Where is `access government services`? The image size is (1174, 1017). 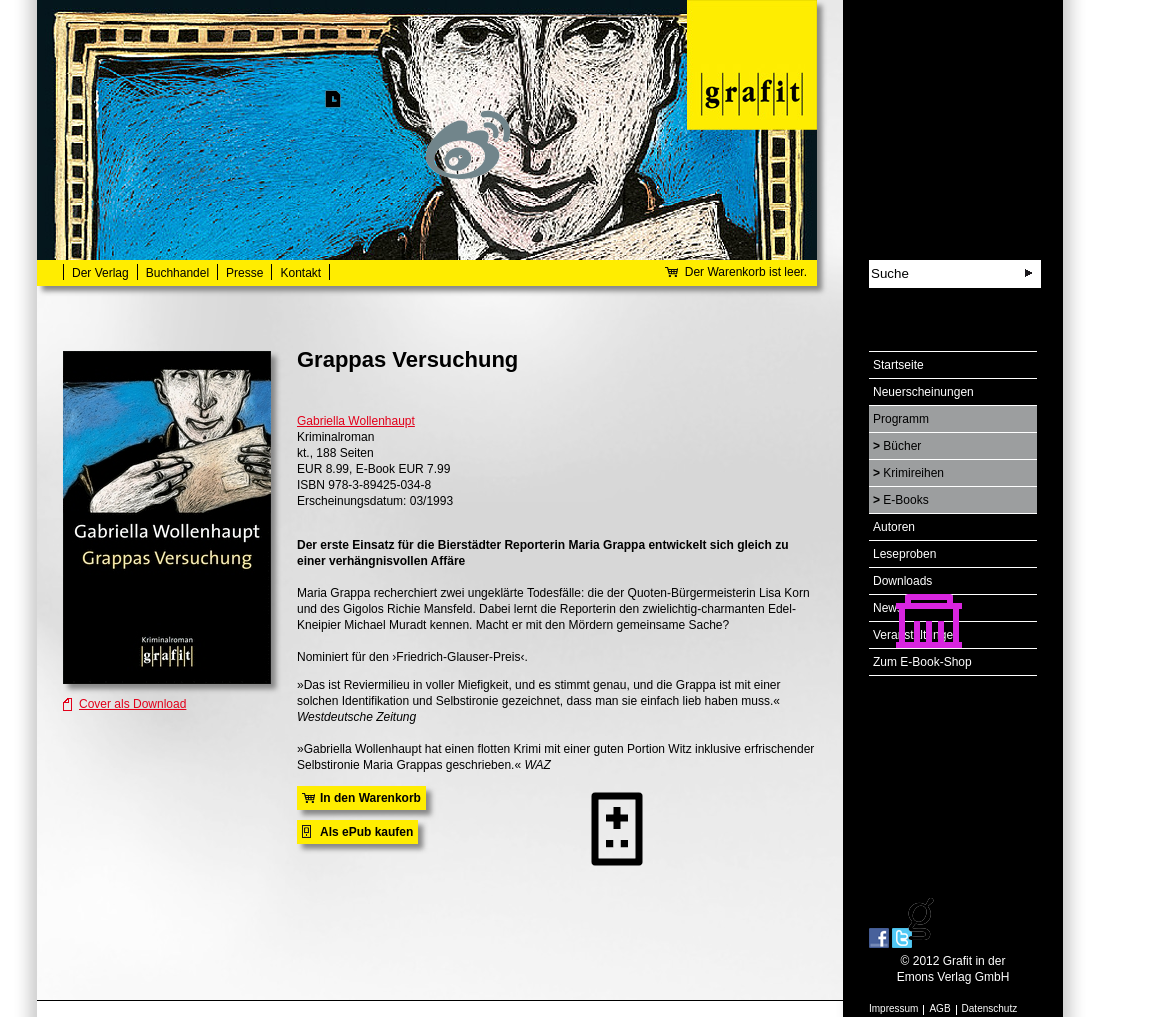
access government services is located at coordinates (929, 621).